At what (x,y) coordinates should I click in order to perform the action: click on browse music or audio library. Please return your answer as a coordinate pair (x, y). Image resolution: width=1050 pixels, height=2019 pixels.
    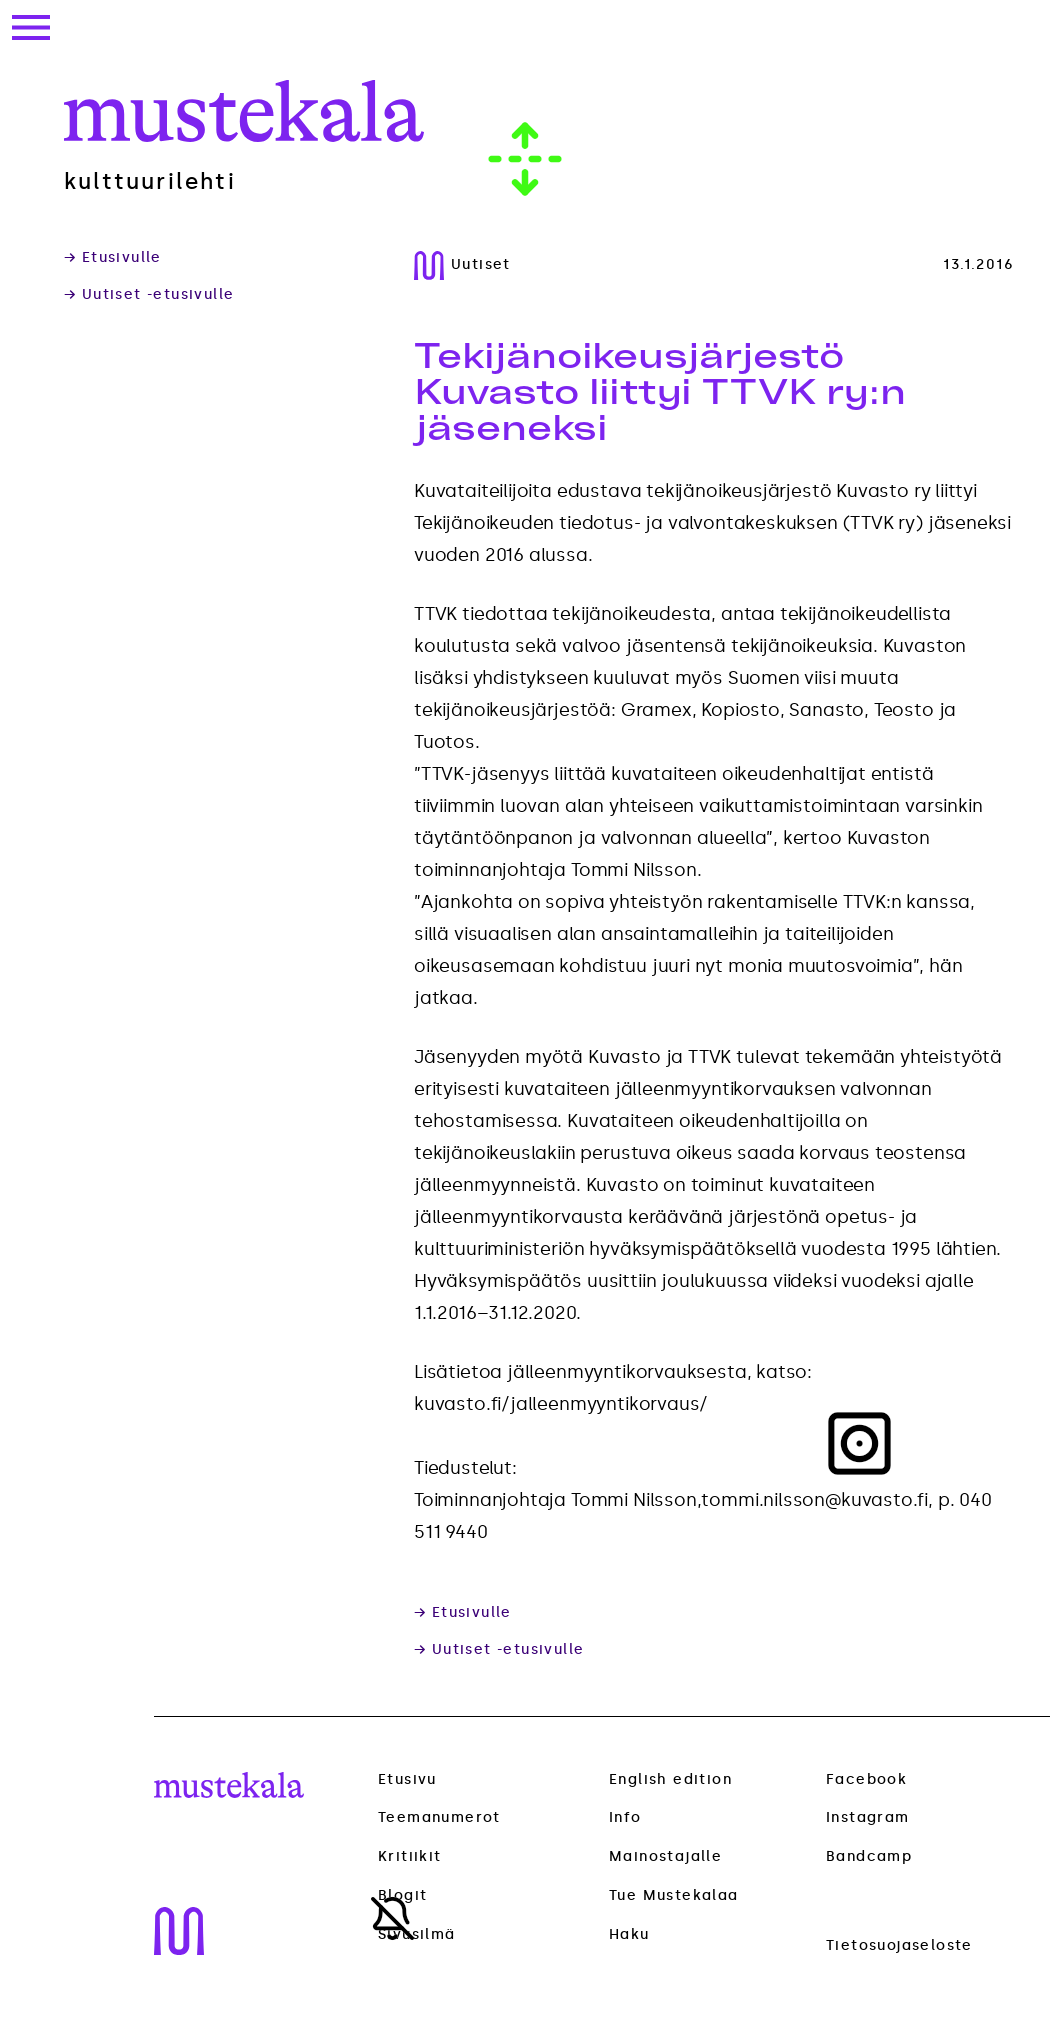
    Looking at the image, I should click on (859, 1443).